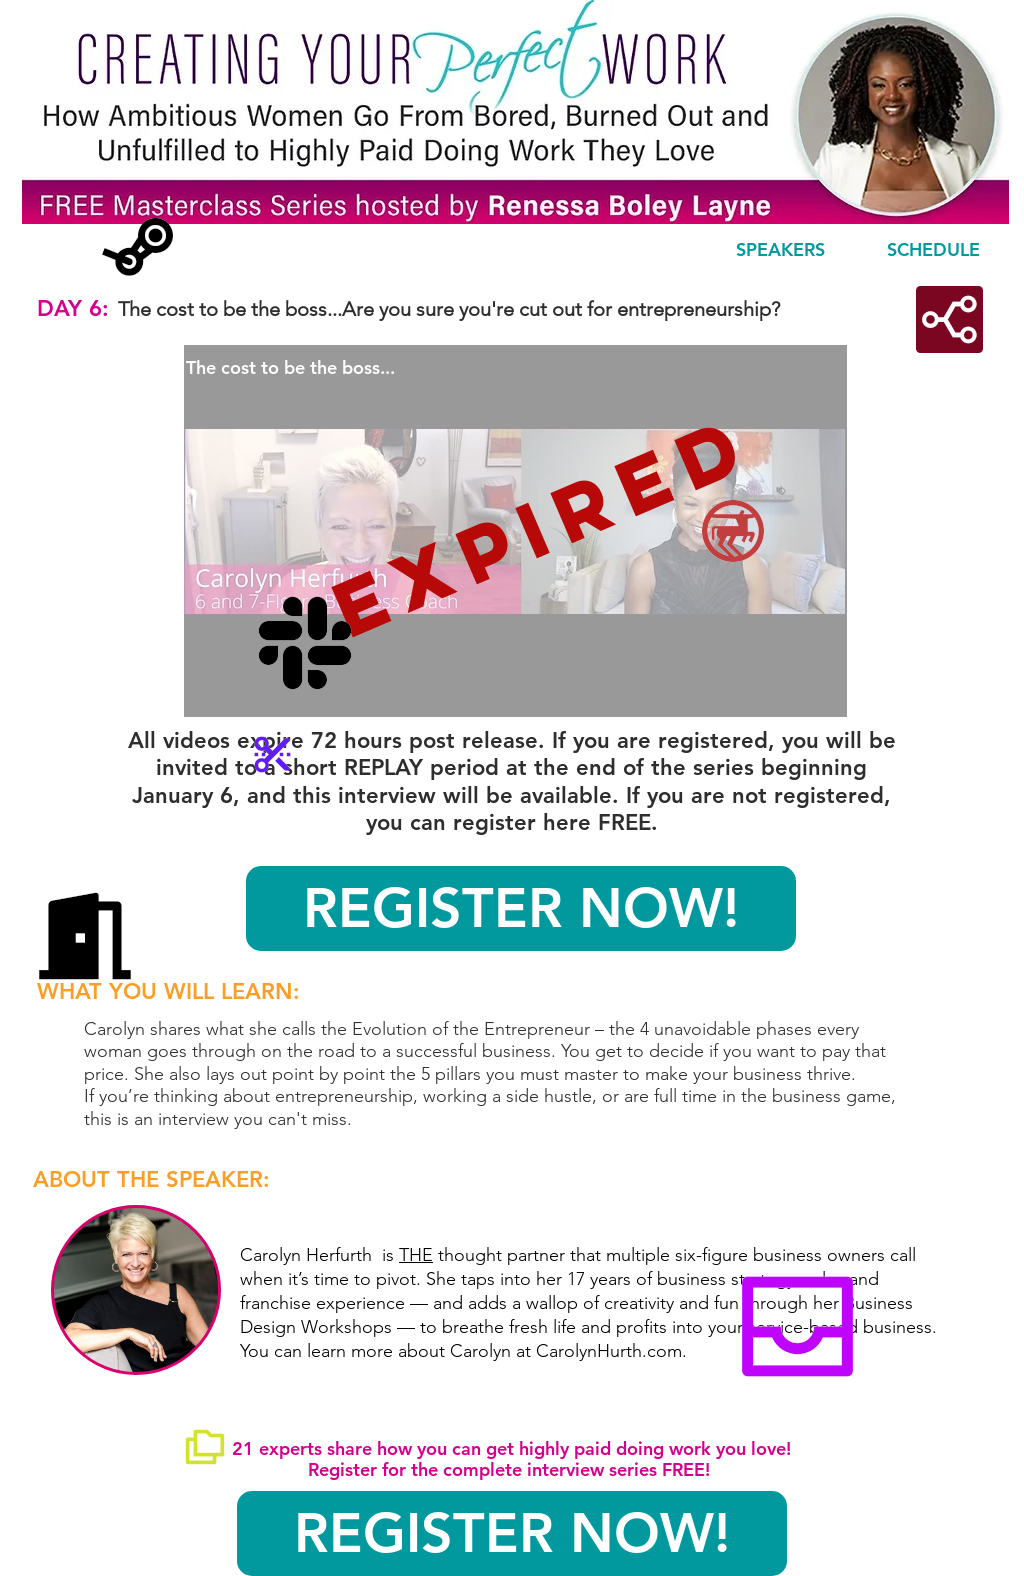  What do you see at coordinates (305, 643) in the screenshot?
I see `open Slack messaging app` at bounding box center [305, 643].